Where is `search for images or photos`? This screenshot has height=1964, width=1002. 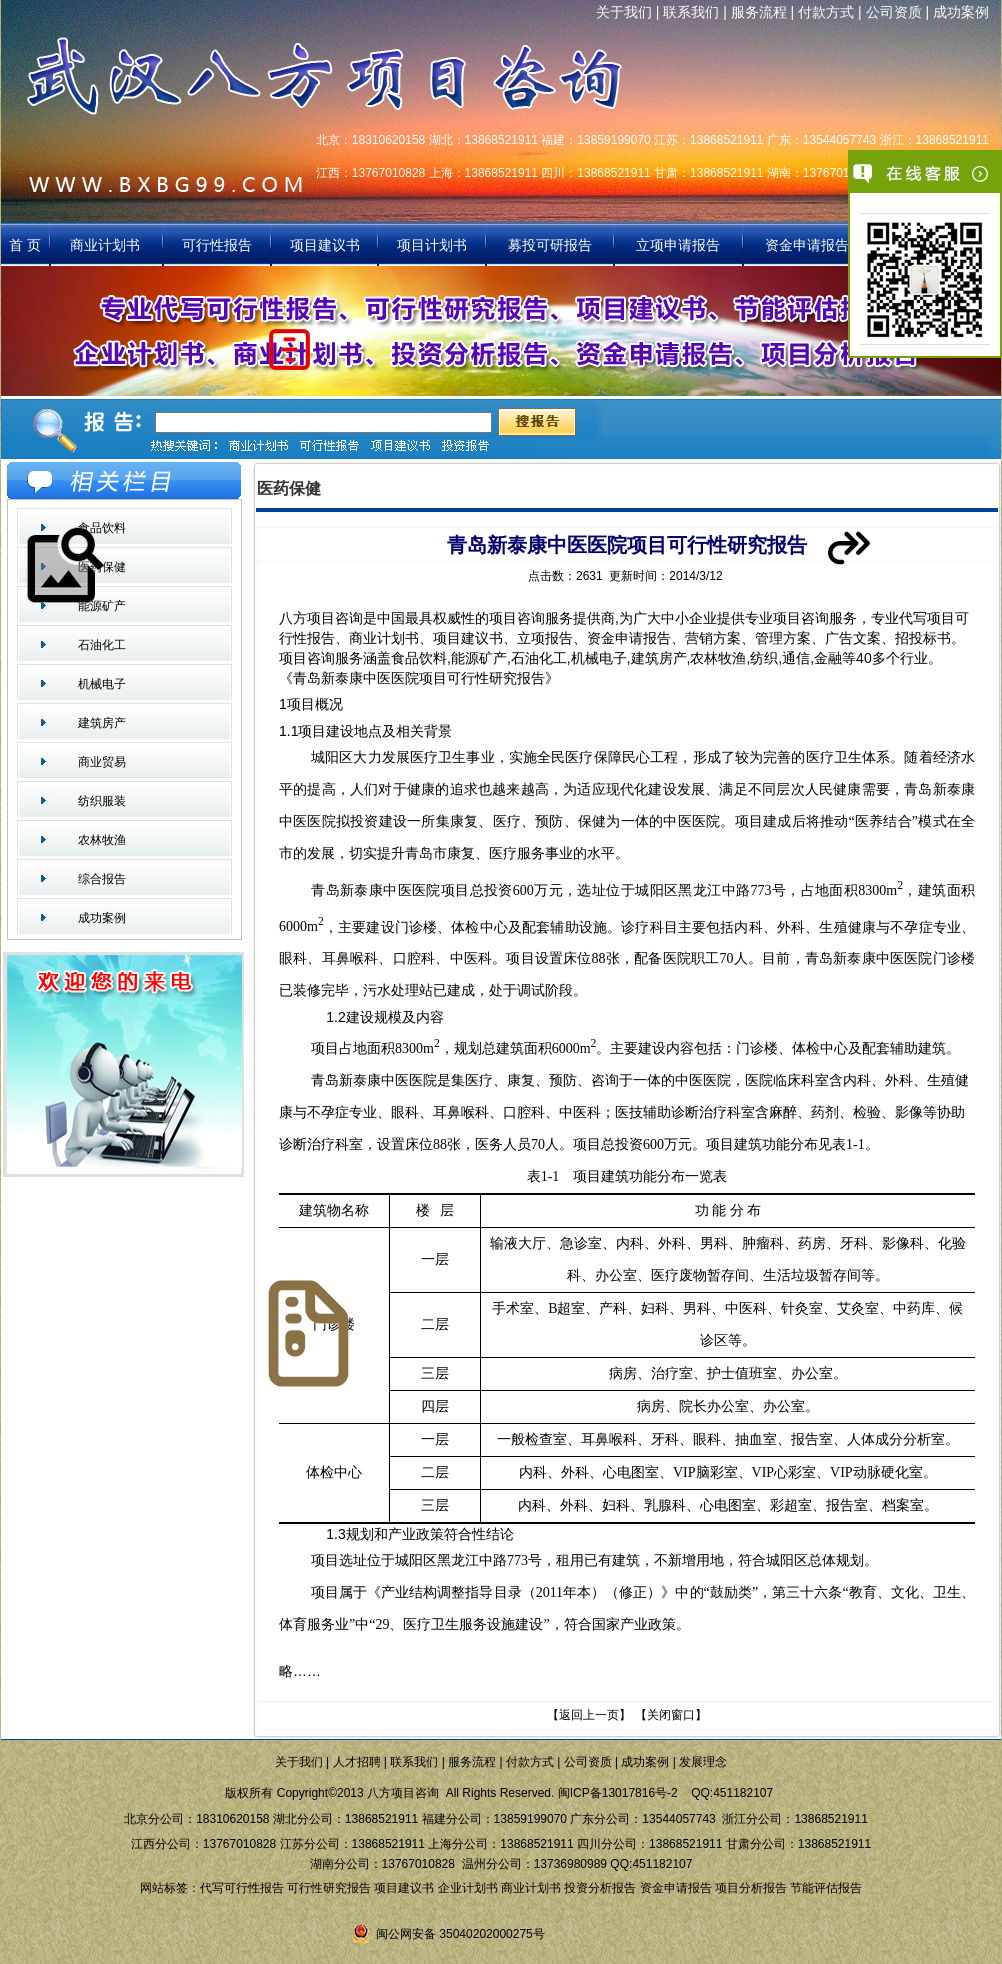 search for images or photos is located at coordinates (65, 565).